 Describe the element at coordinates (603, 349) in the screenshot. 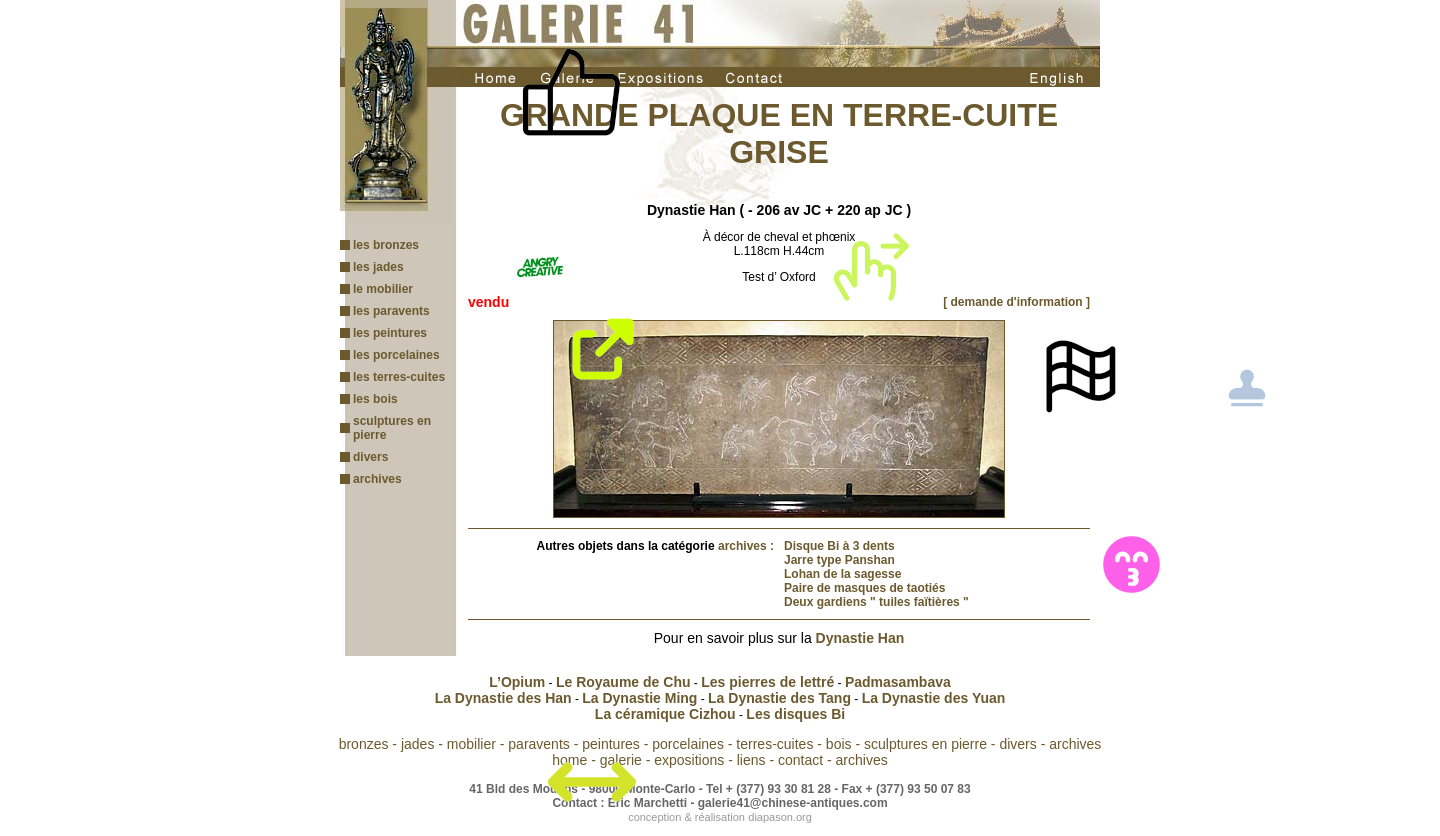

I see `open link in a new tab or window` at that location.